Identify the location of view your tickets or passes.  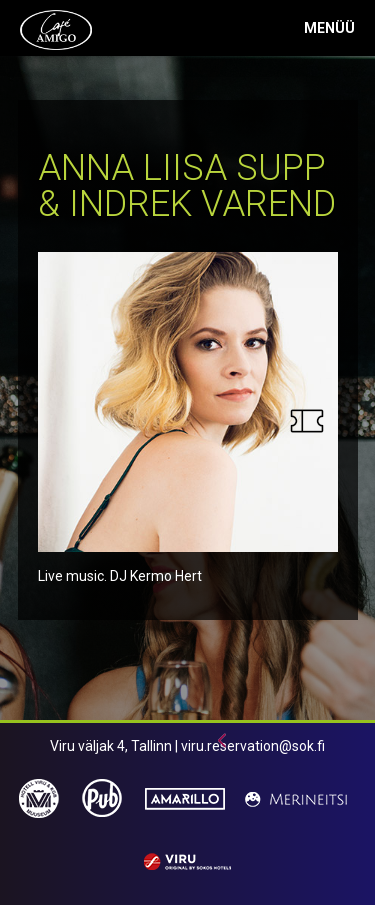
(307, 421).